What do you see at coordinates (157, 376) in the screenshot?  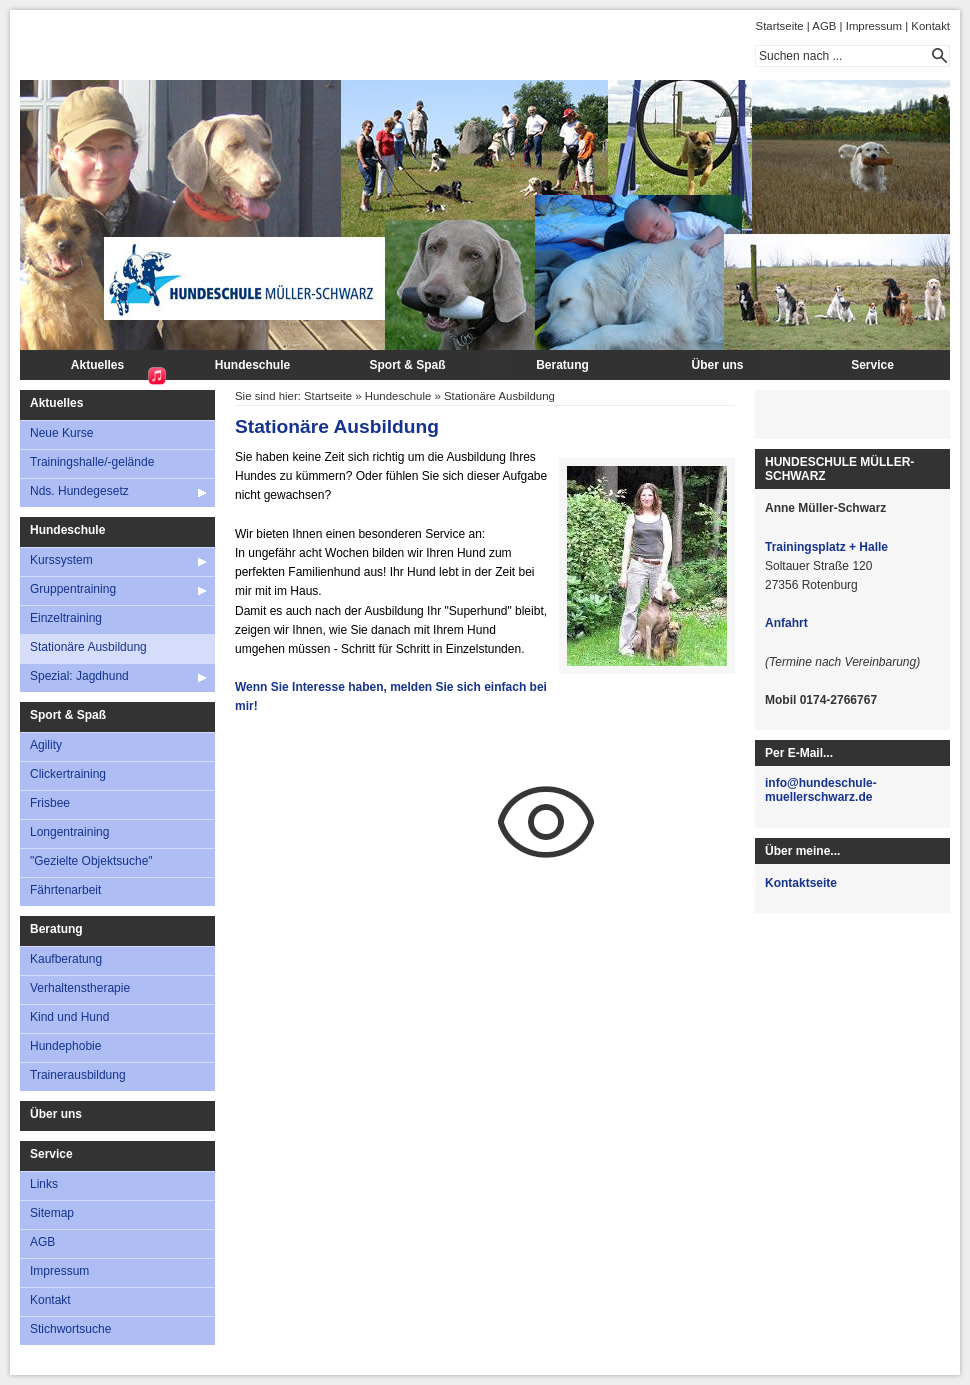 I see `open Apple Music app` at bounding box center [157, 376].